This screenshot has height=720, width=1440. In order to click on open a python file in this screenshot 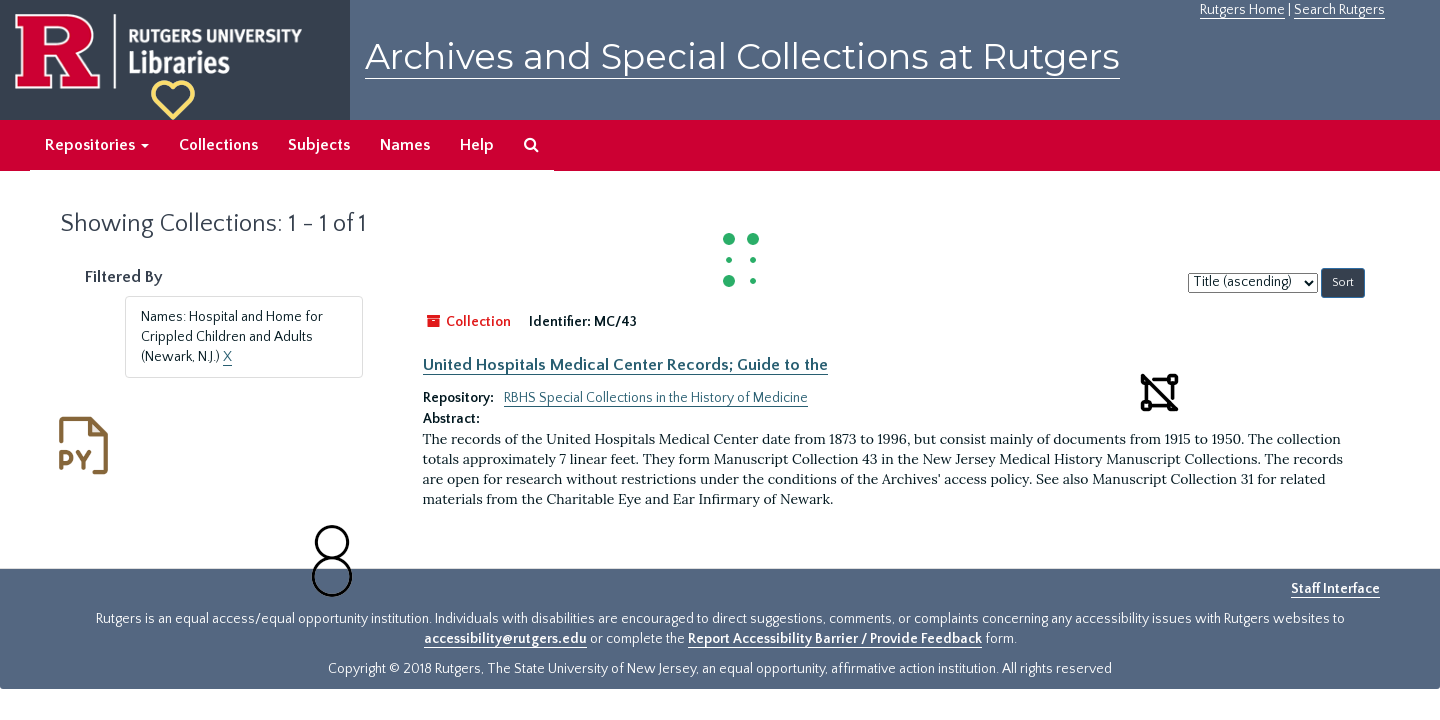, I will do `click(83, 445)`.